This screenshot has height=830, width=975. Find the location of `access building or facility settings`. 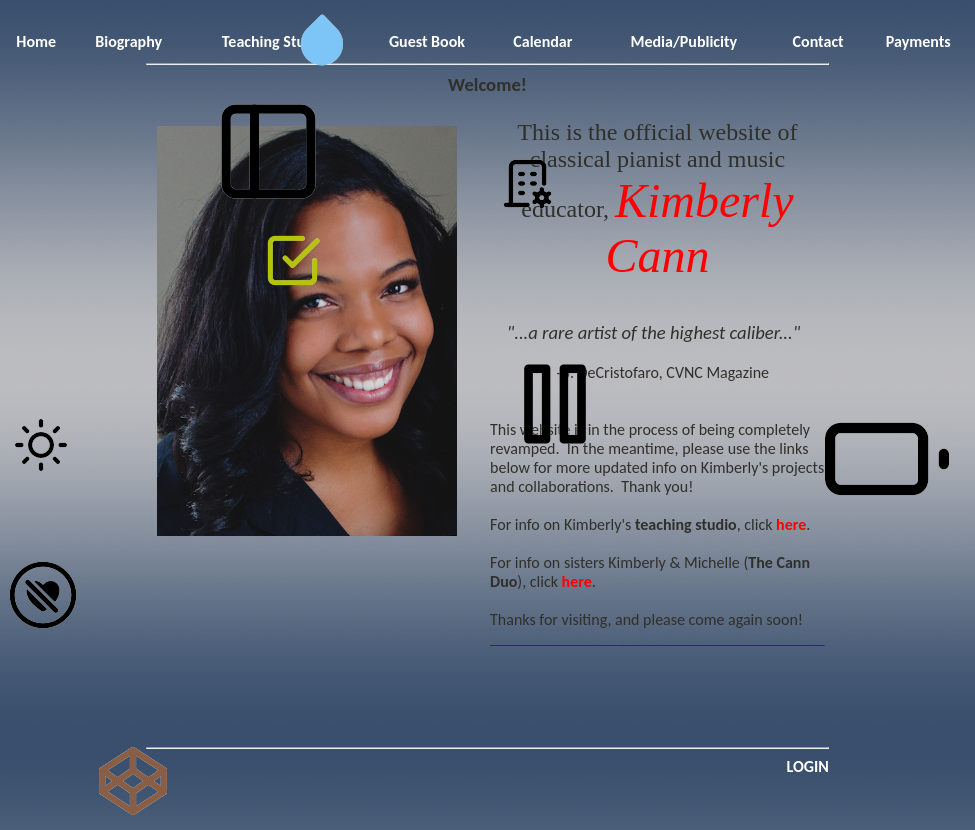

access building or facility settings is located at coordinates (527, 183).